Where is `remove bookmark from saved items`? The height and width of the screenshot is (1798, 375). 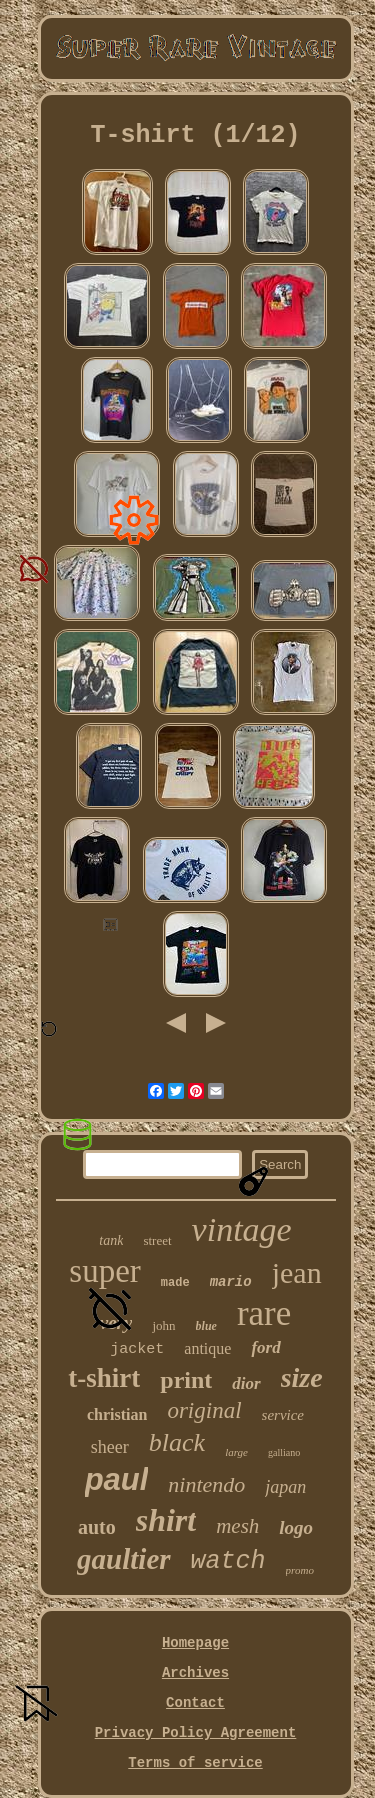
remove bookmark from saved items is located at coordinates (36, 1703).